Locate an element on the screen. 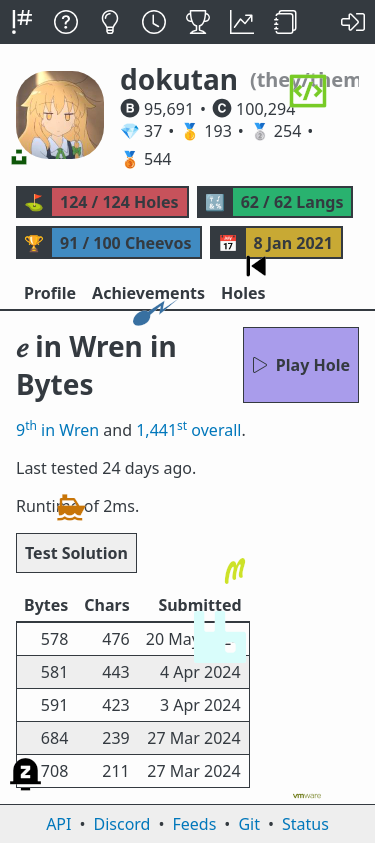  VMware application or service is located at coordinates (307, 796).